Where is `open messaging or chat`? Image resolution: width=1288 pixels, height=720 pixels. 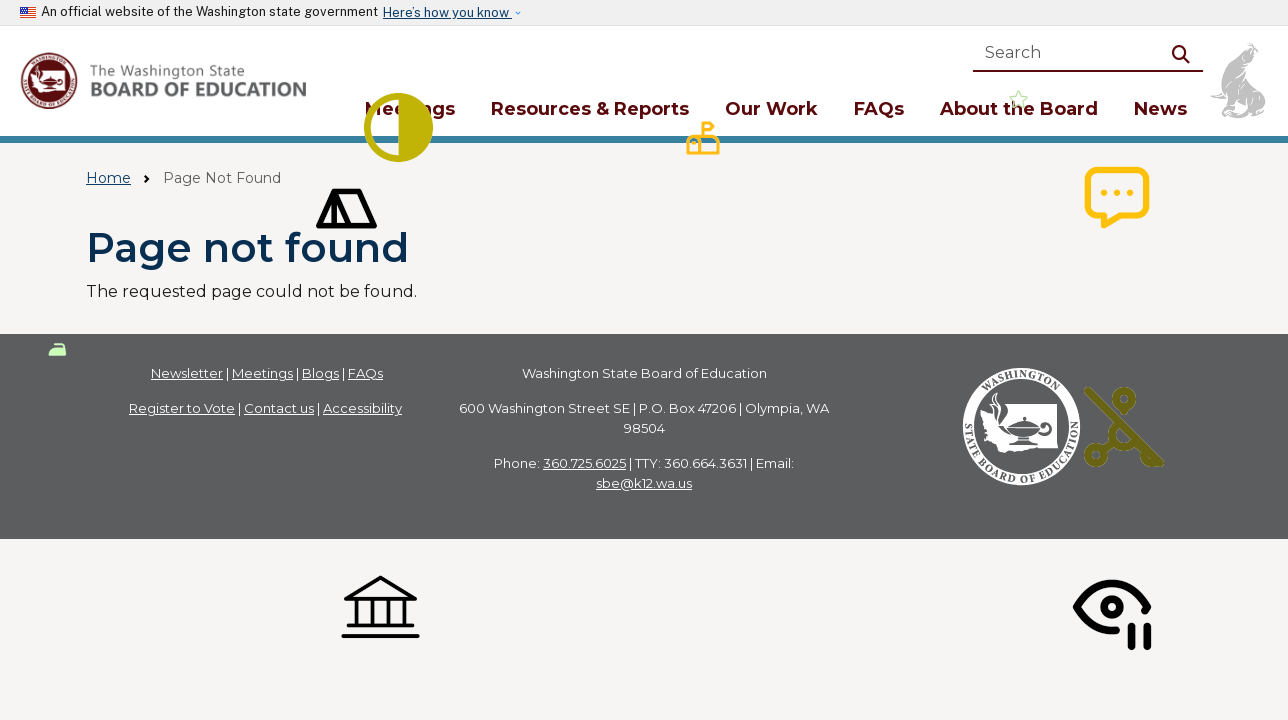 open messaging or chat is located at coordinates (1117, 196).